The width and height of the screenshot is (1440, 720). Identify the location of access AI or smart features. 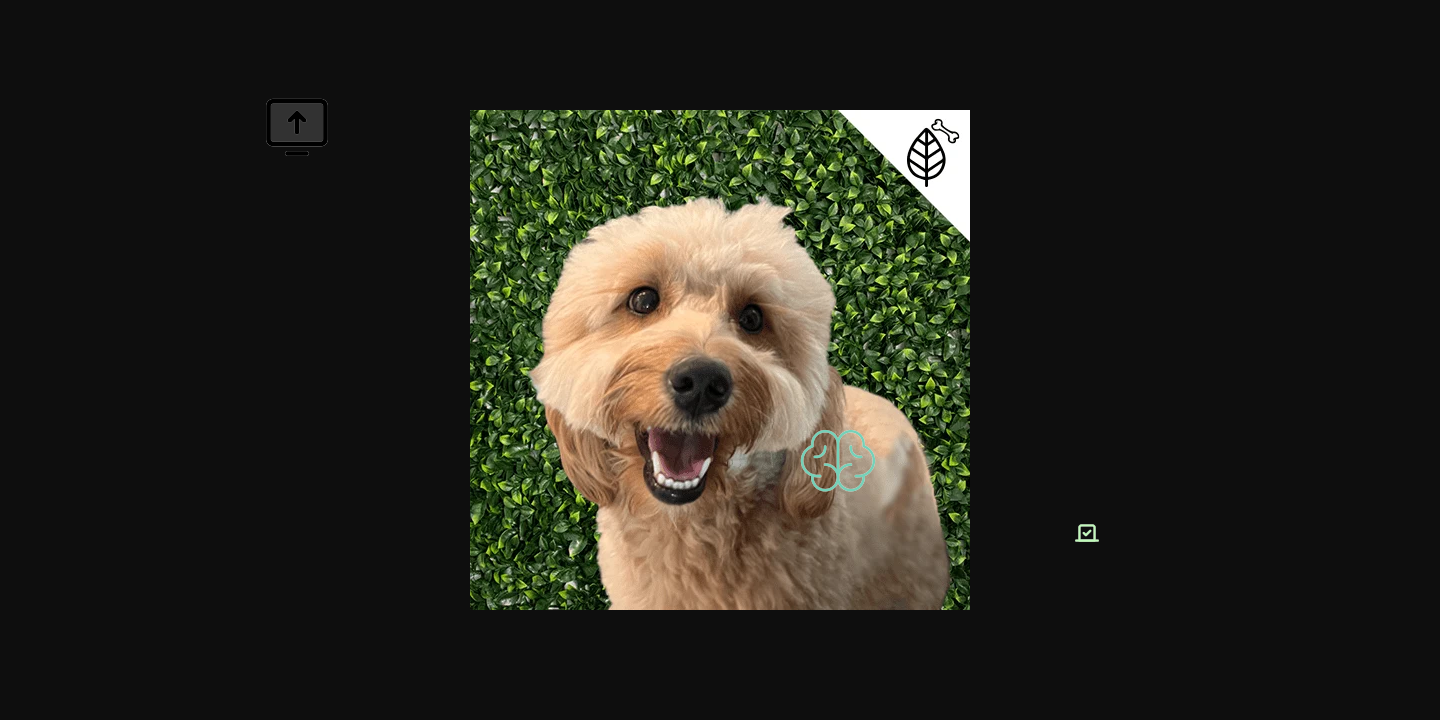
(838, 462).